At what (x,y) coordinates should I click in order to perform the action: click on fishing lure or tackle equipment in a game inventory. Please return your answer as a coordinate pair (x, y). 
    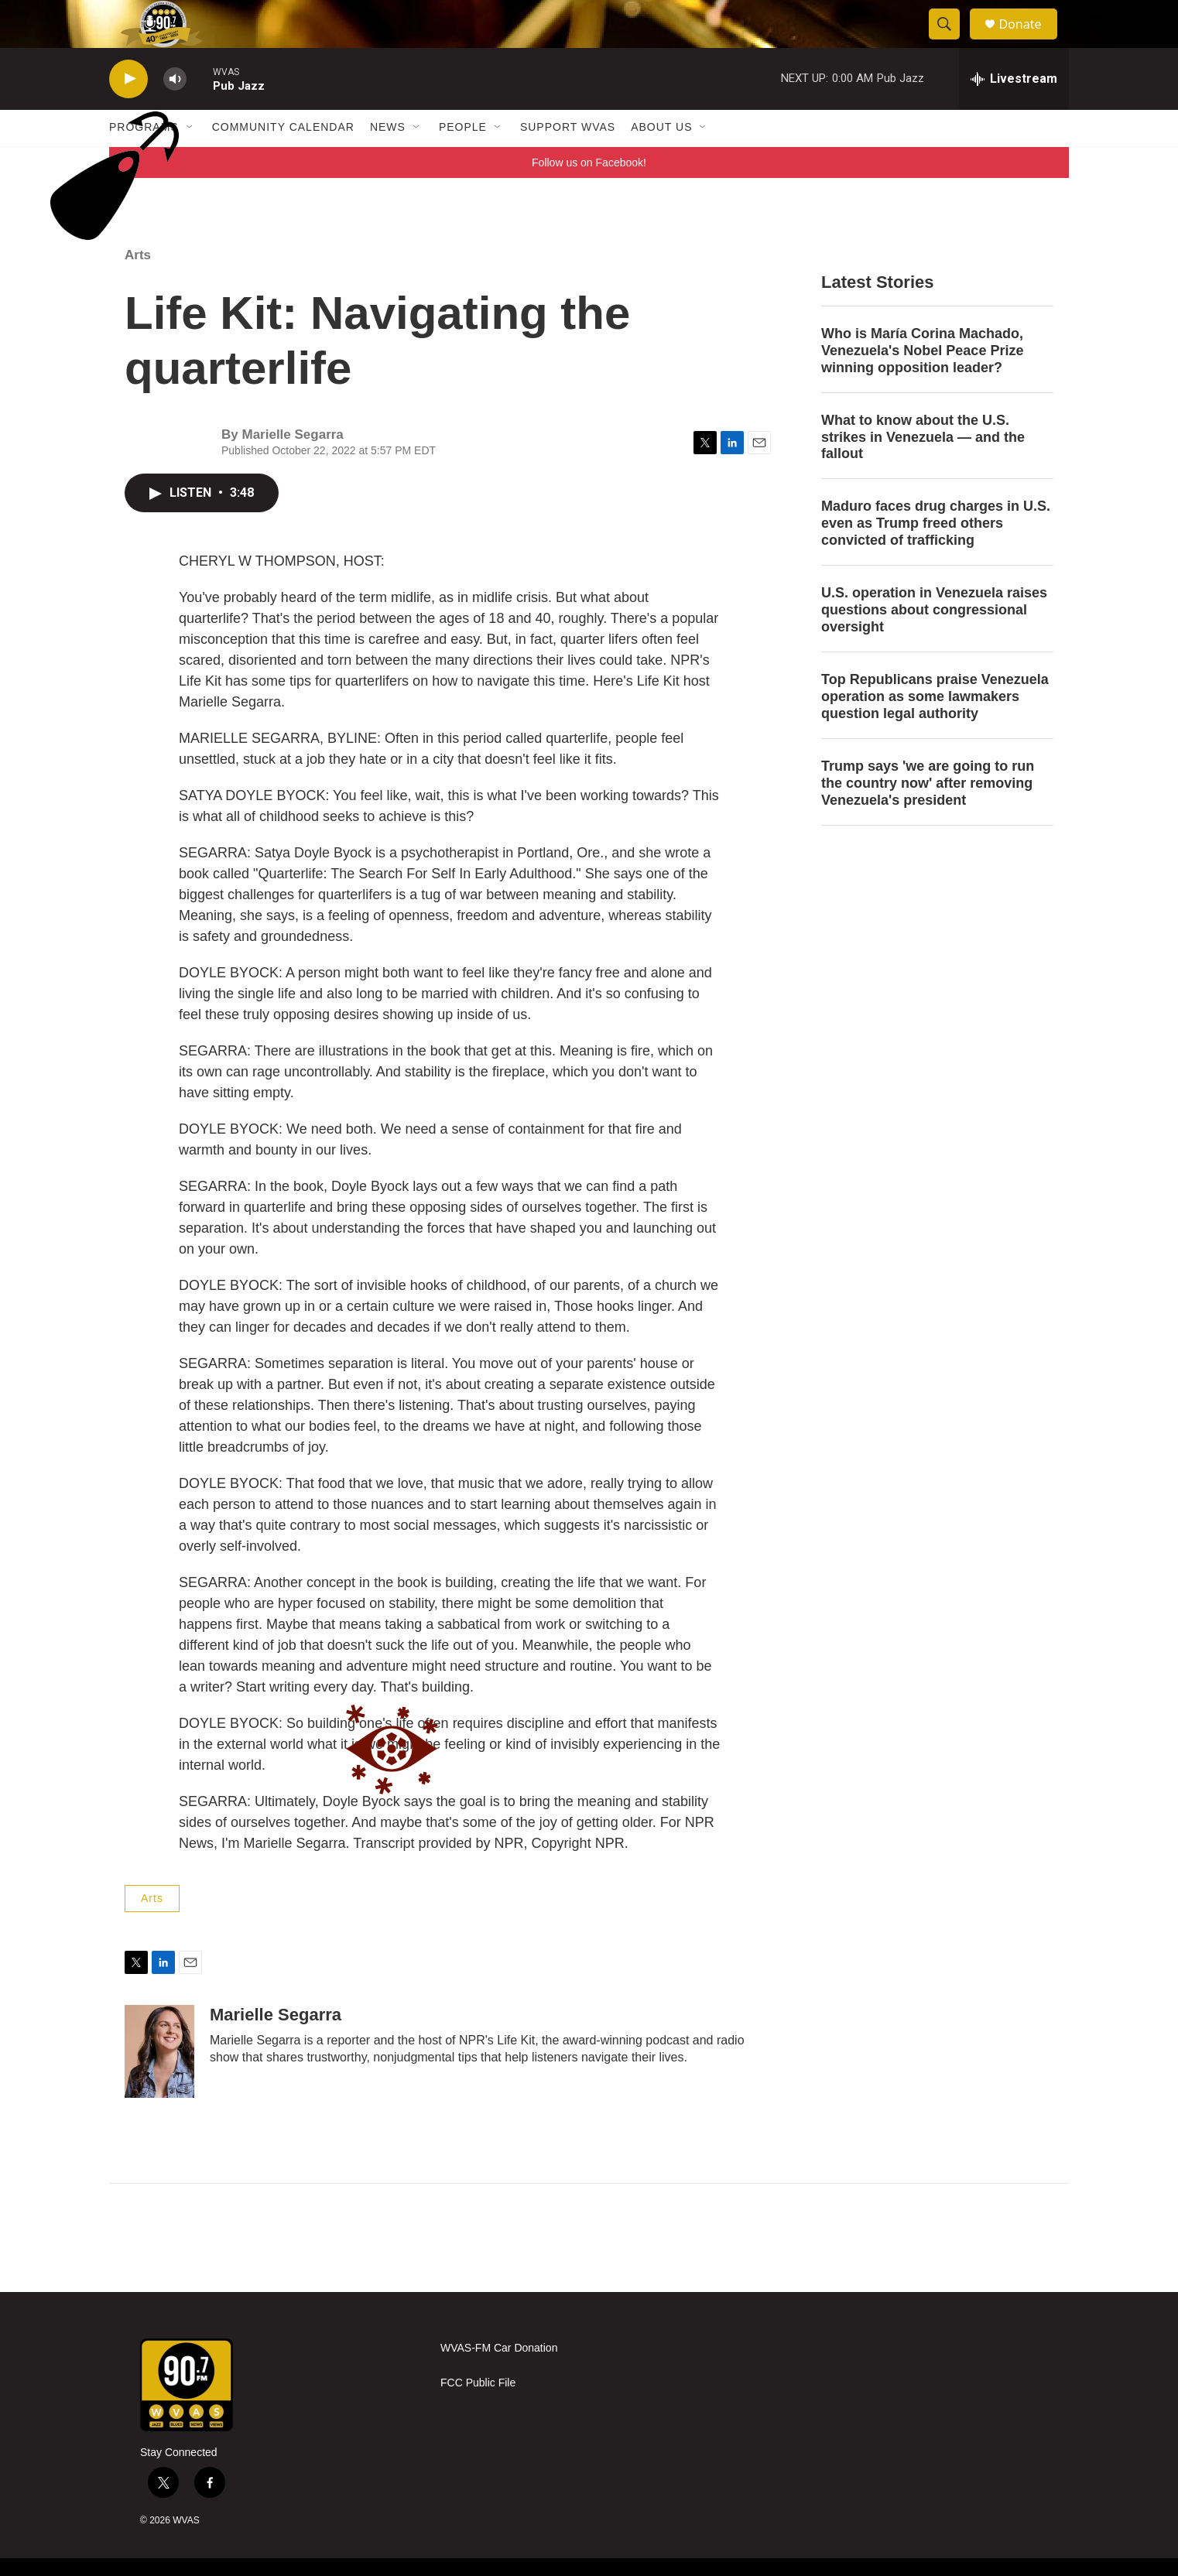
    Looking at the image, I should click on (115, 176).